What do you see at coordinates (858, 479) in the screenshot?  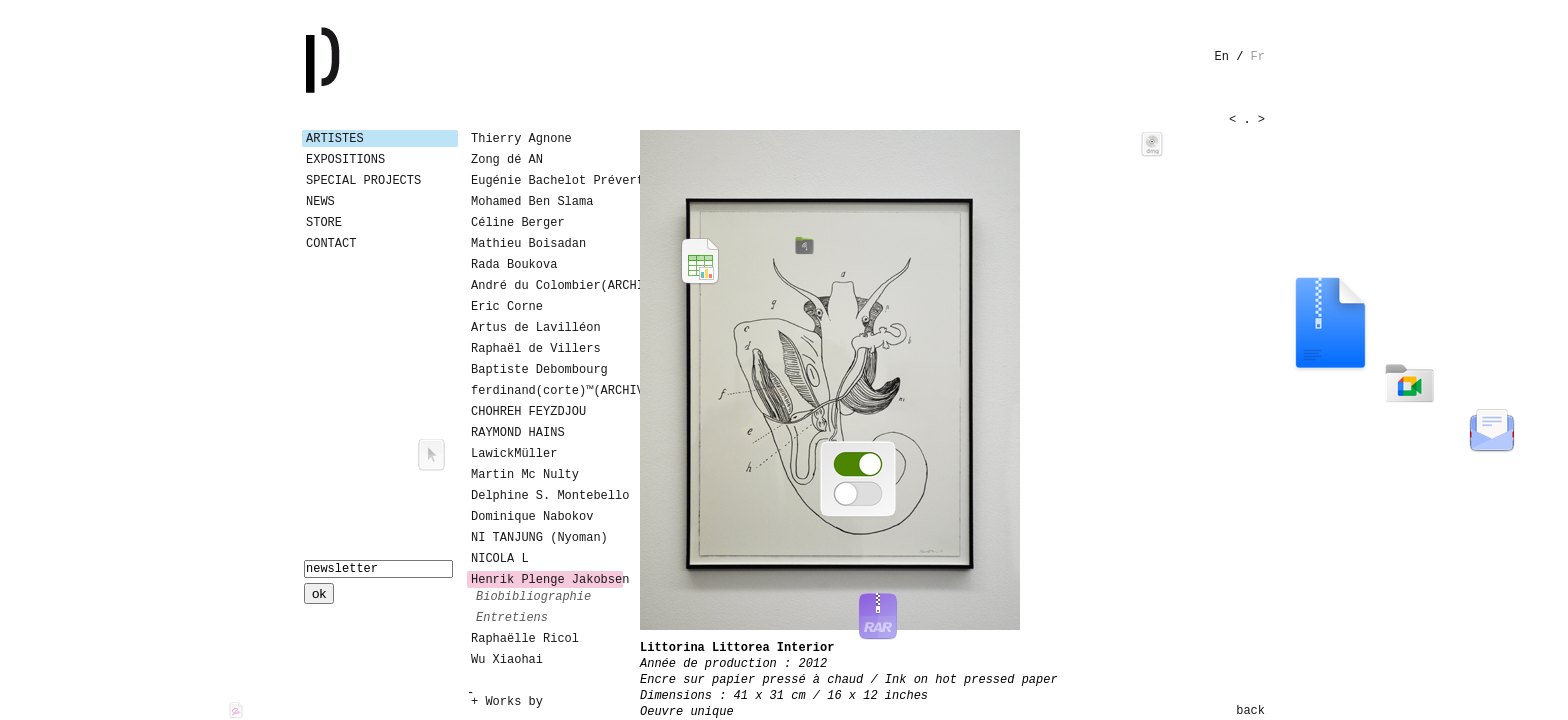 I see `open system tweaks or settings customization` at bounding box center [858, 479].